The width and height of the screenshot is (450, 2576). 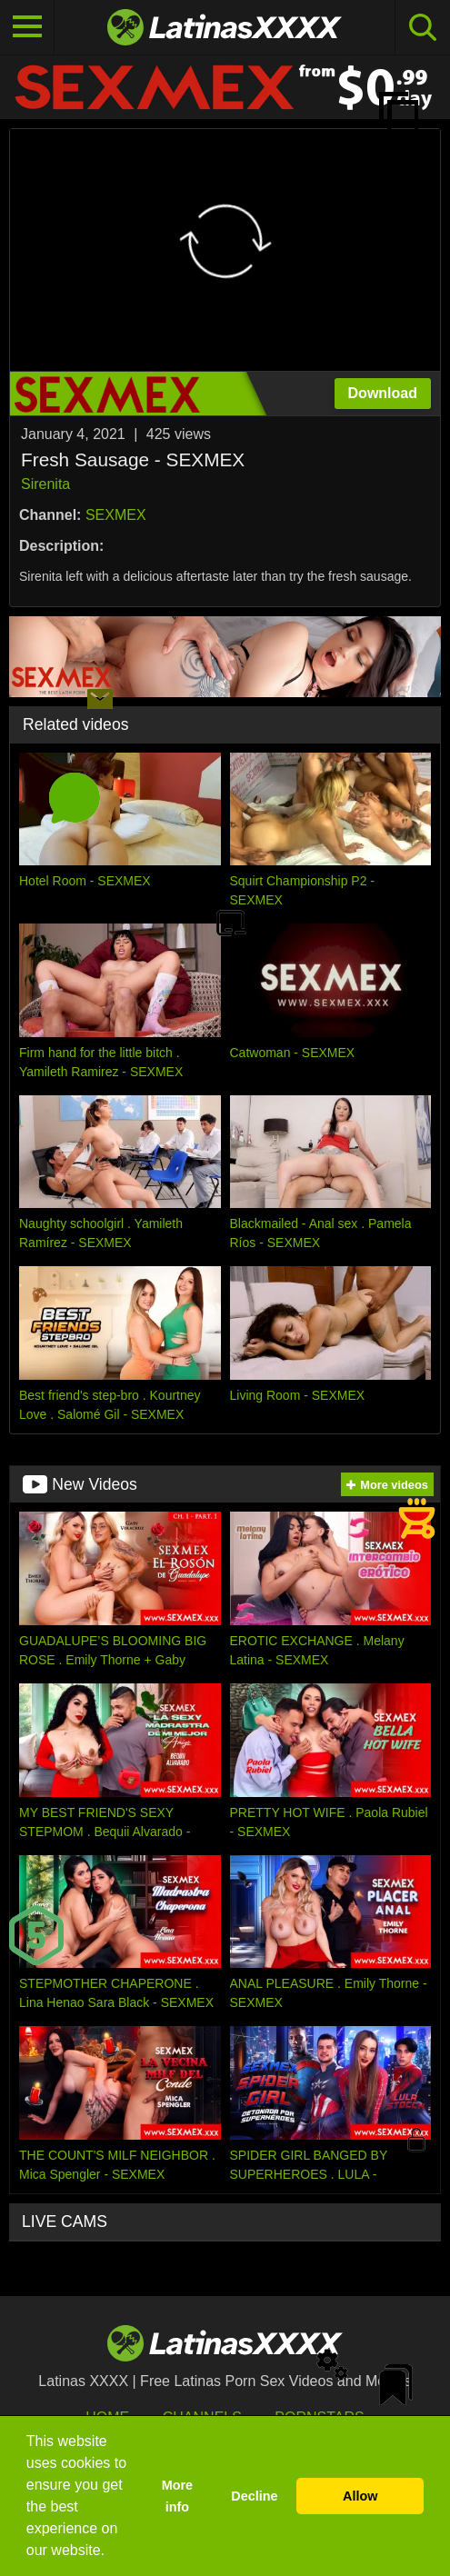 What do you see at coordinates (416, 1518) in the screenshot?
I see `access grill or barbecue settings` at bounding box center [416, 1518].